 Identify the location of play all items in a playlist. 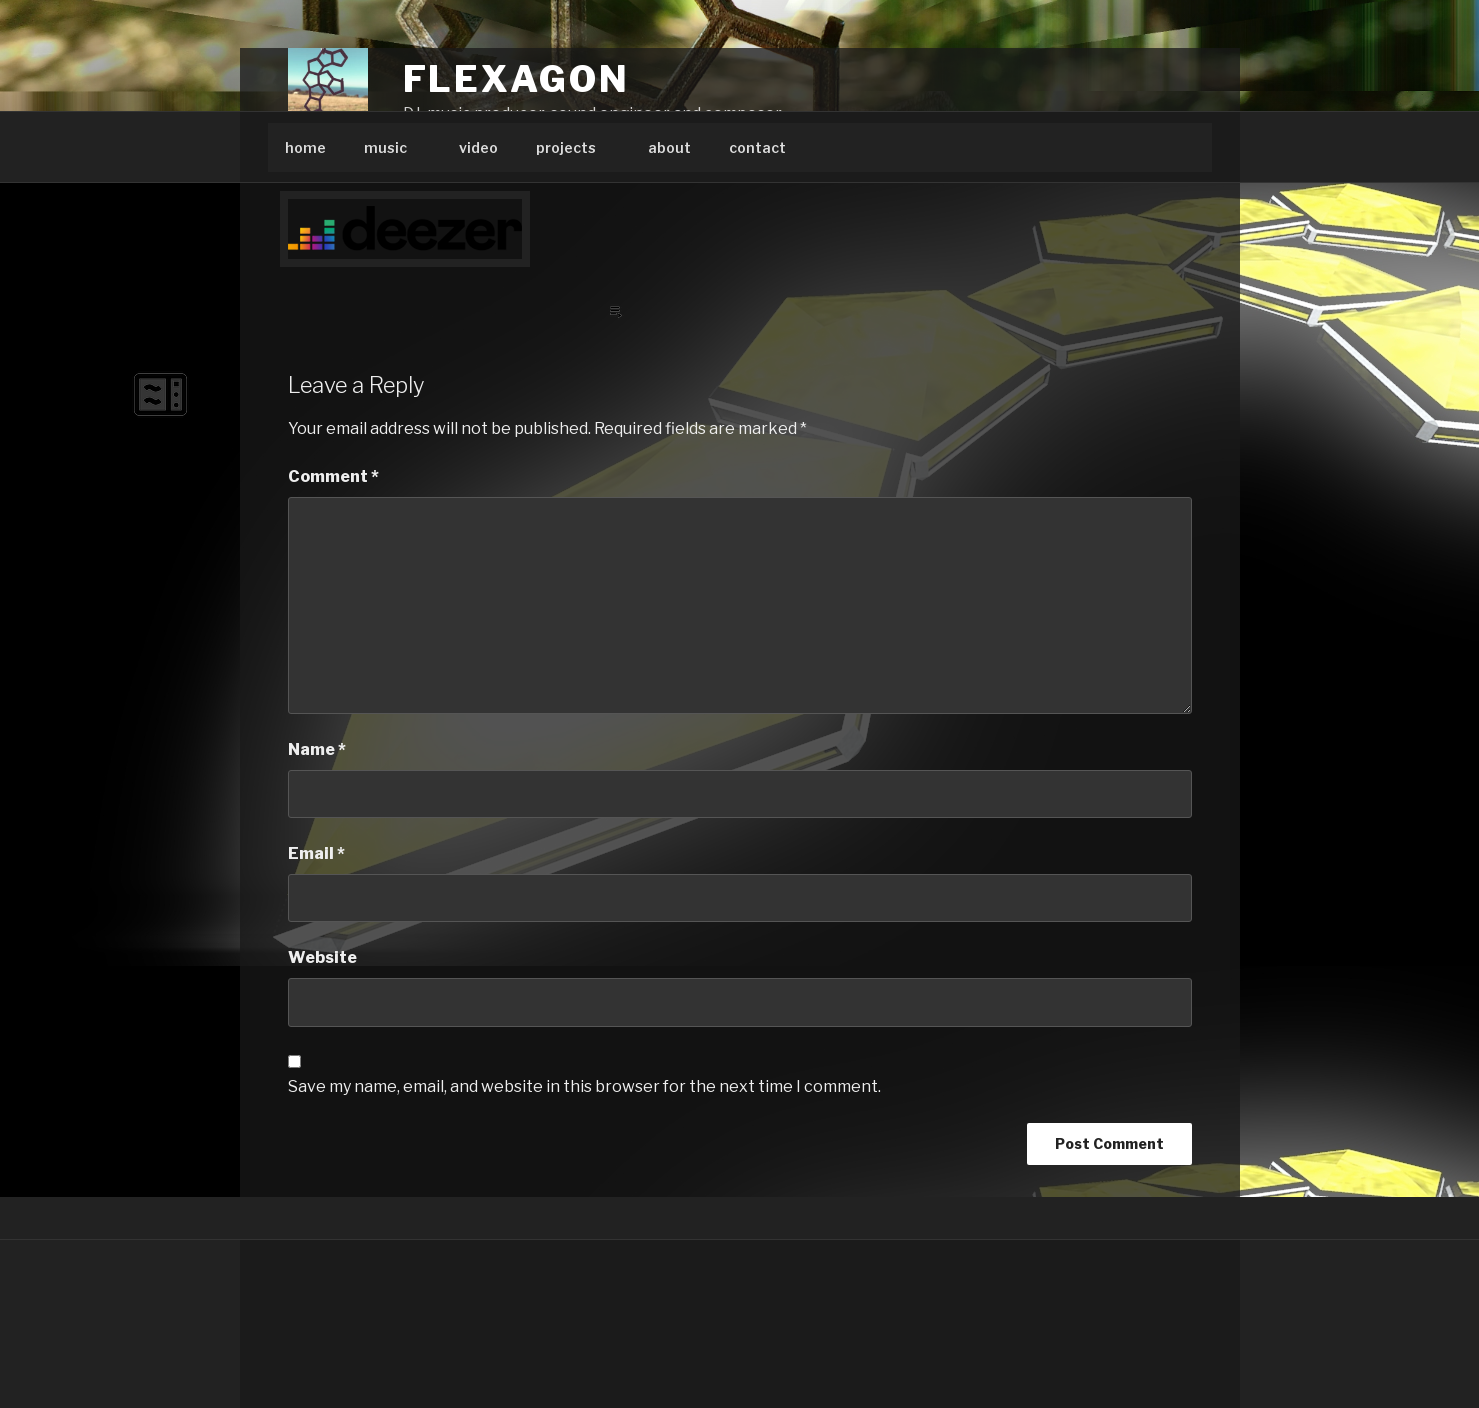
(616, 311).